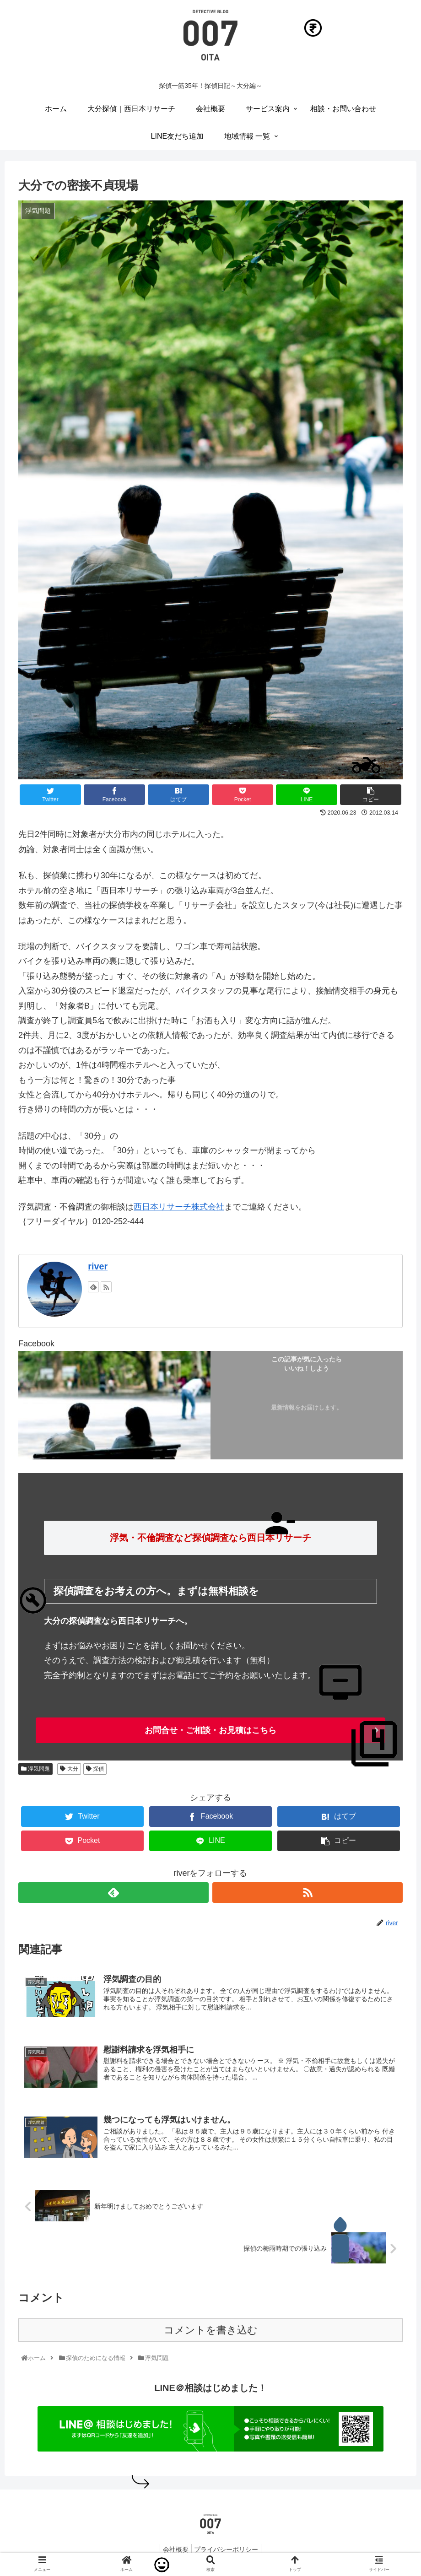 The height and width of the screenshot is (2576, 421). Describe the element at coordinates (280, 1523) in the screenshot. I see `remove a contact or friend` at that location.